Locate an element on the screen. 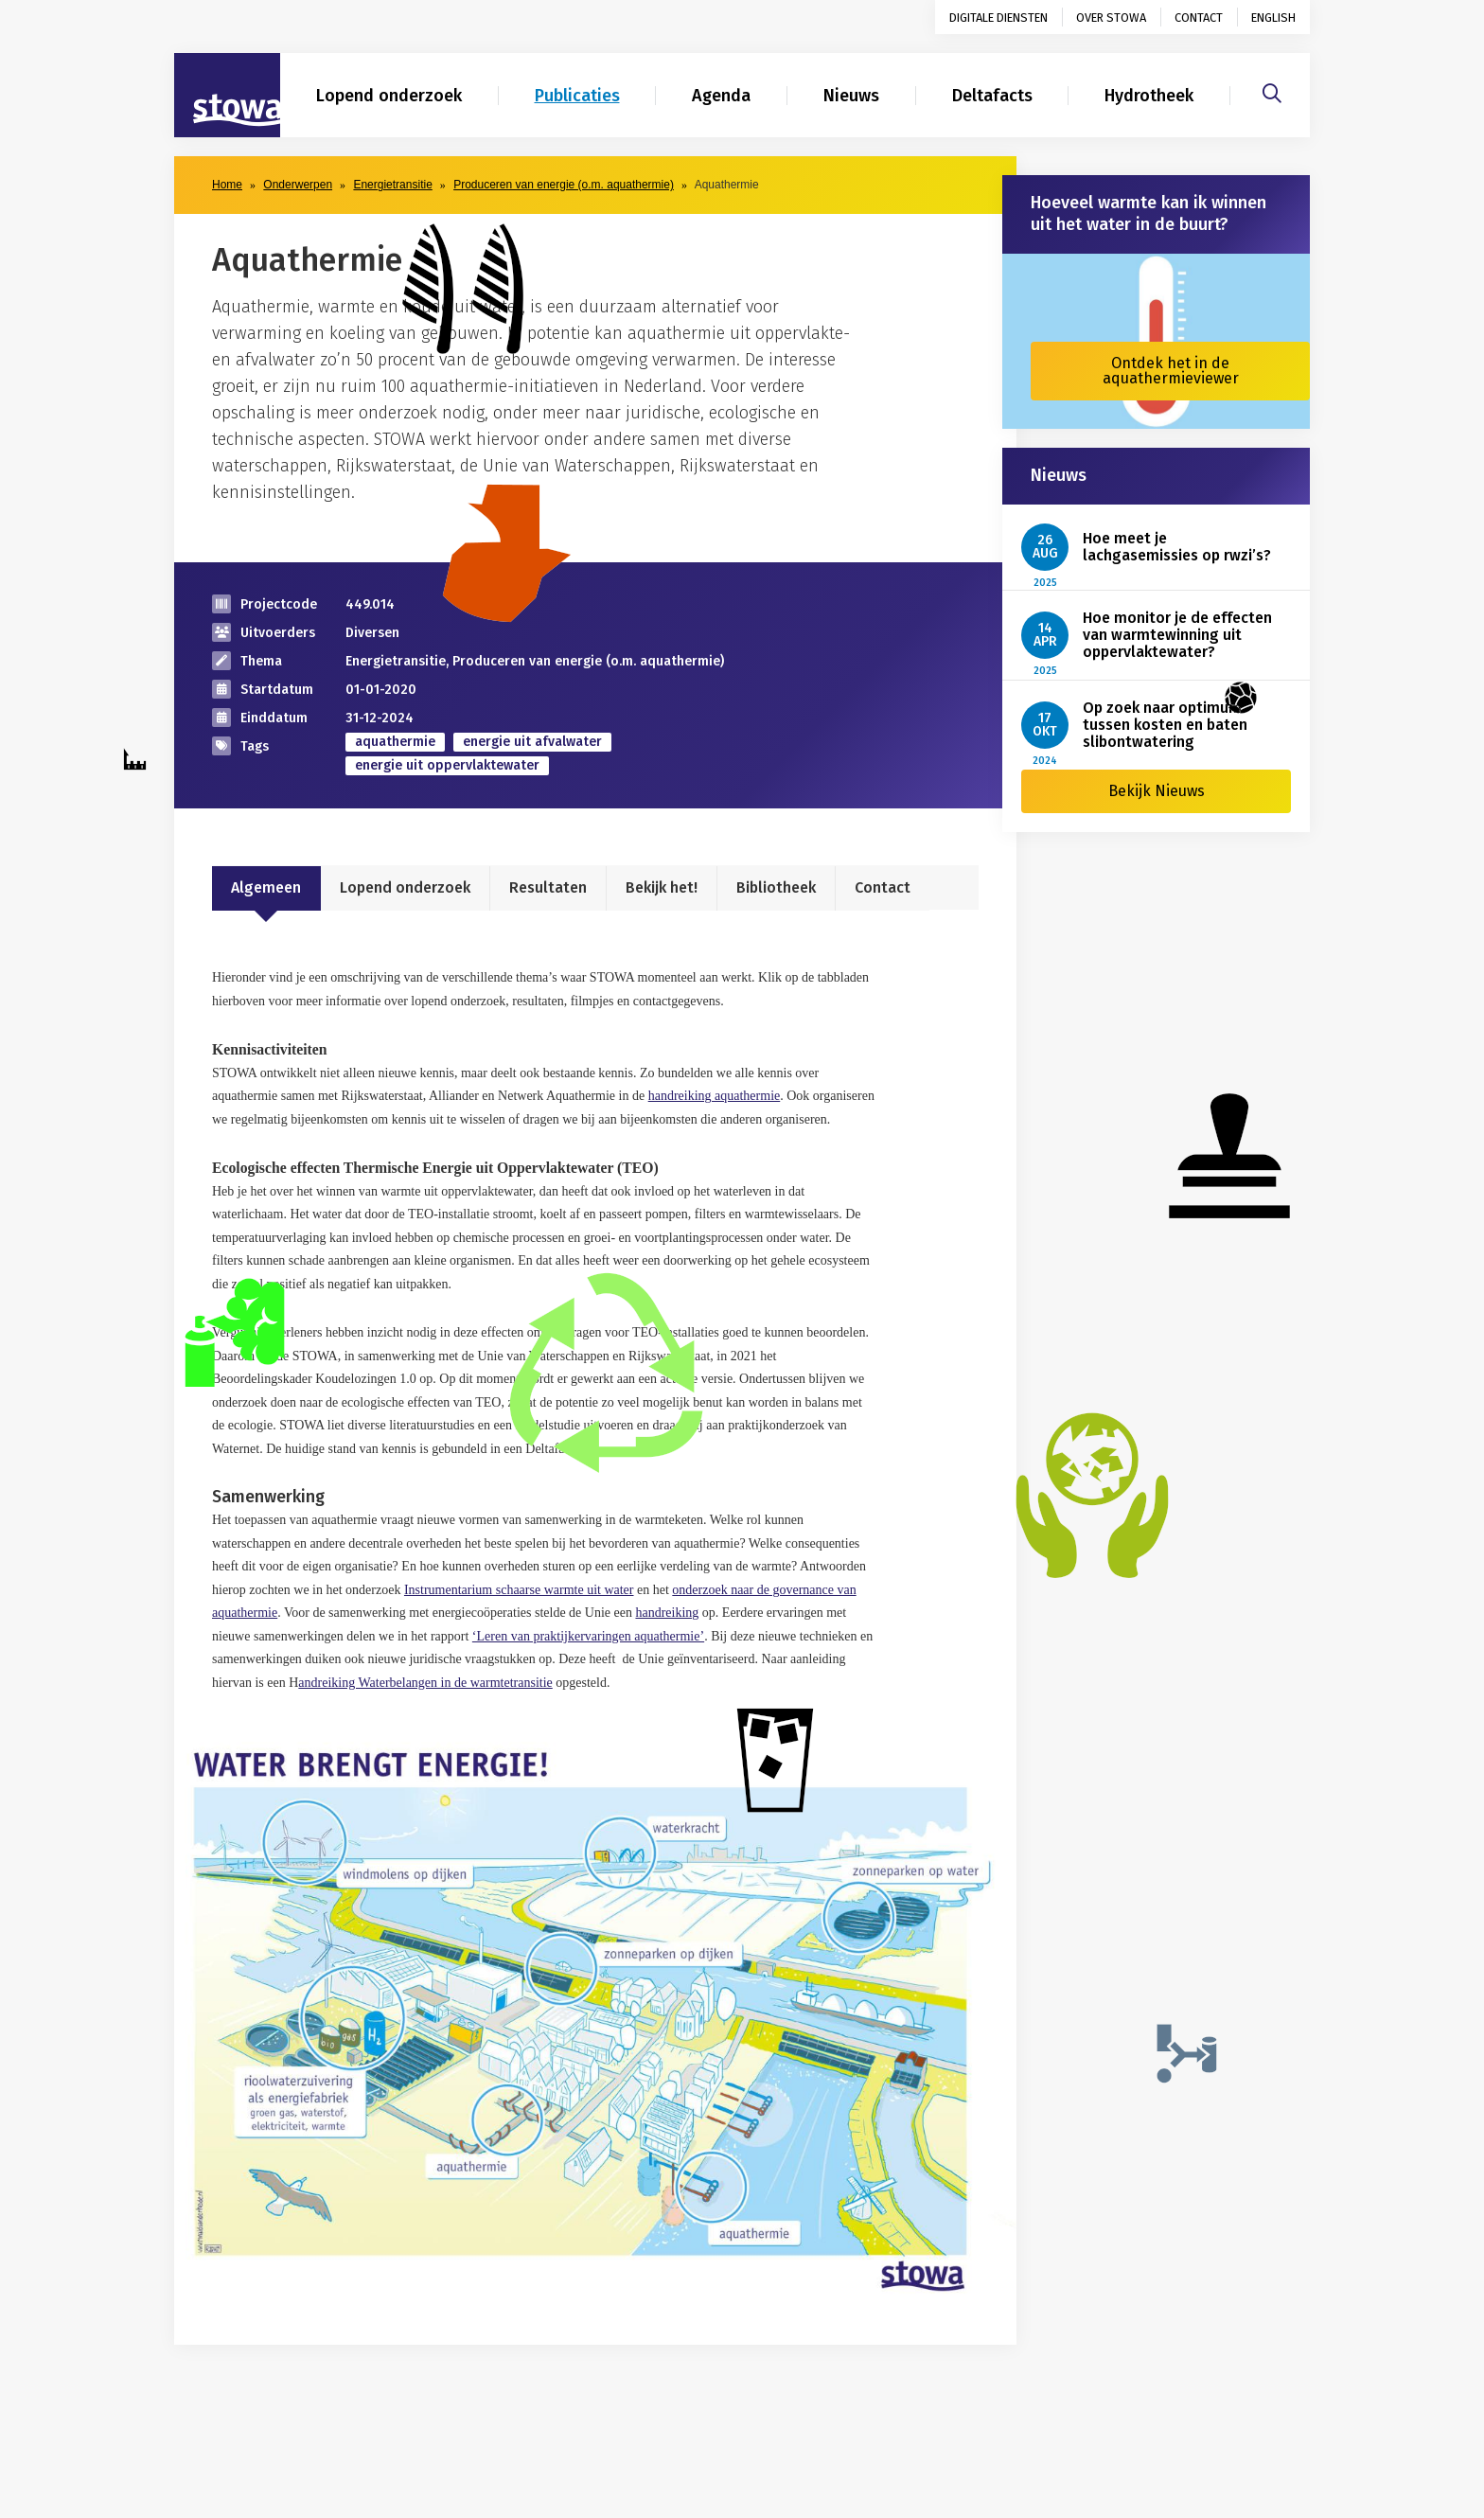 The height and width of the screenshot is (2518, 1484). view environmental or sustainability features is located at coordinates (1092, 1496).